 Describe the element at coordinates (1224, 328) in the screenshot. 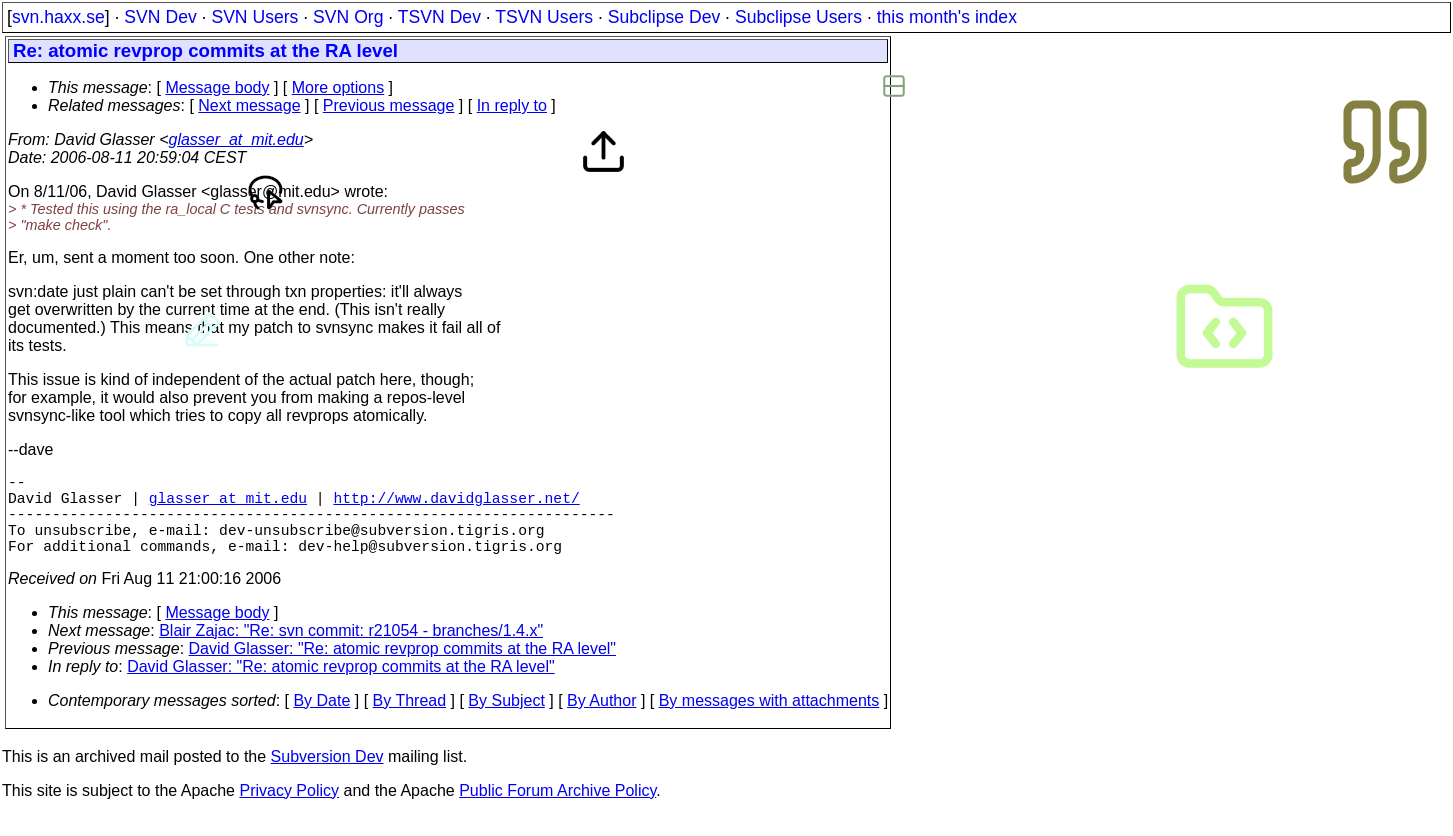

I see `open code files directory` at that location.